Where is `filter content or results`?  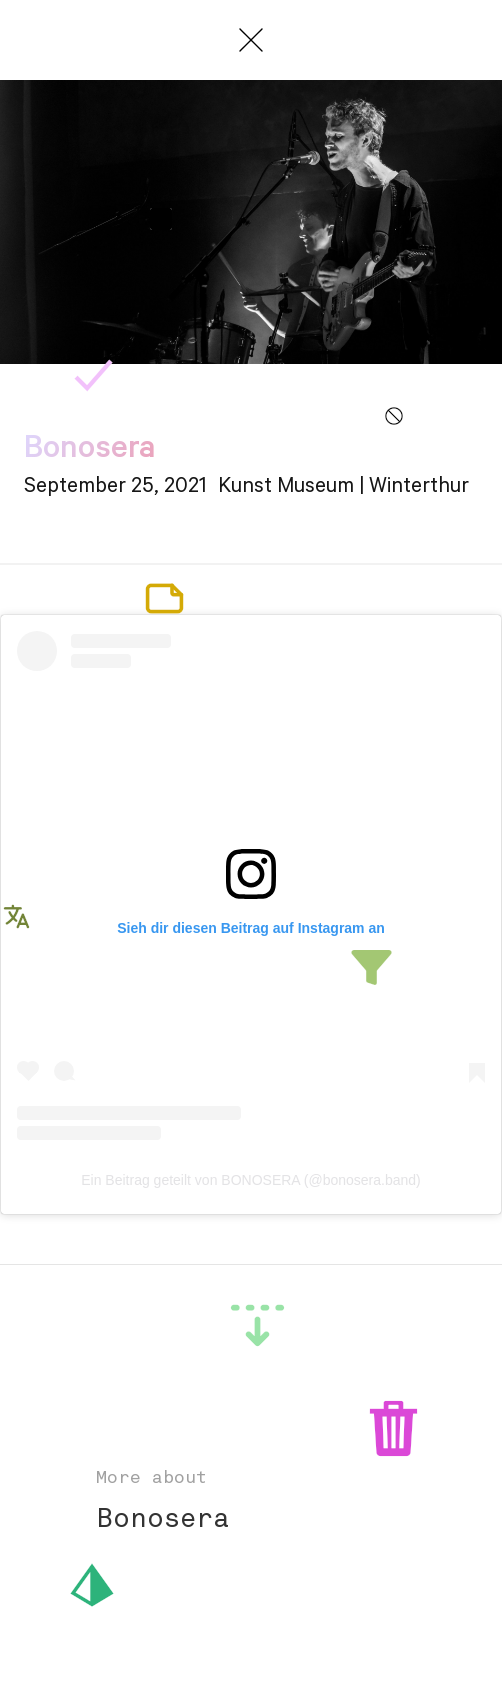 filter content or results is located at coordinates (371, 967).